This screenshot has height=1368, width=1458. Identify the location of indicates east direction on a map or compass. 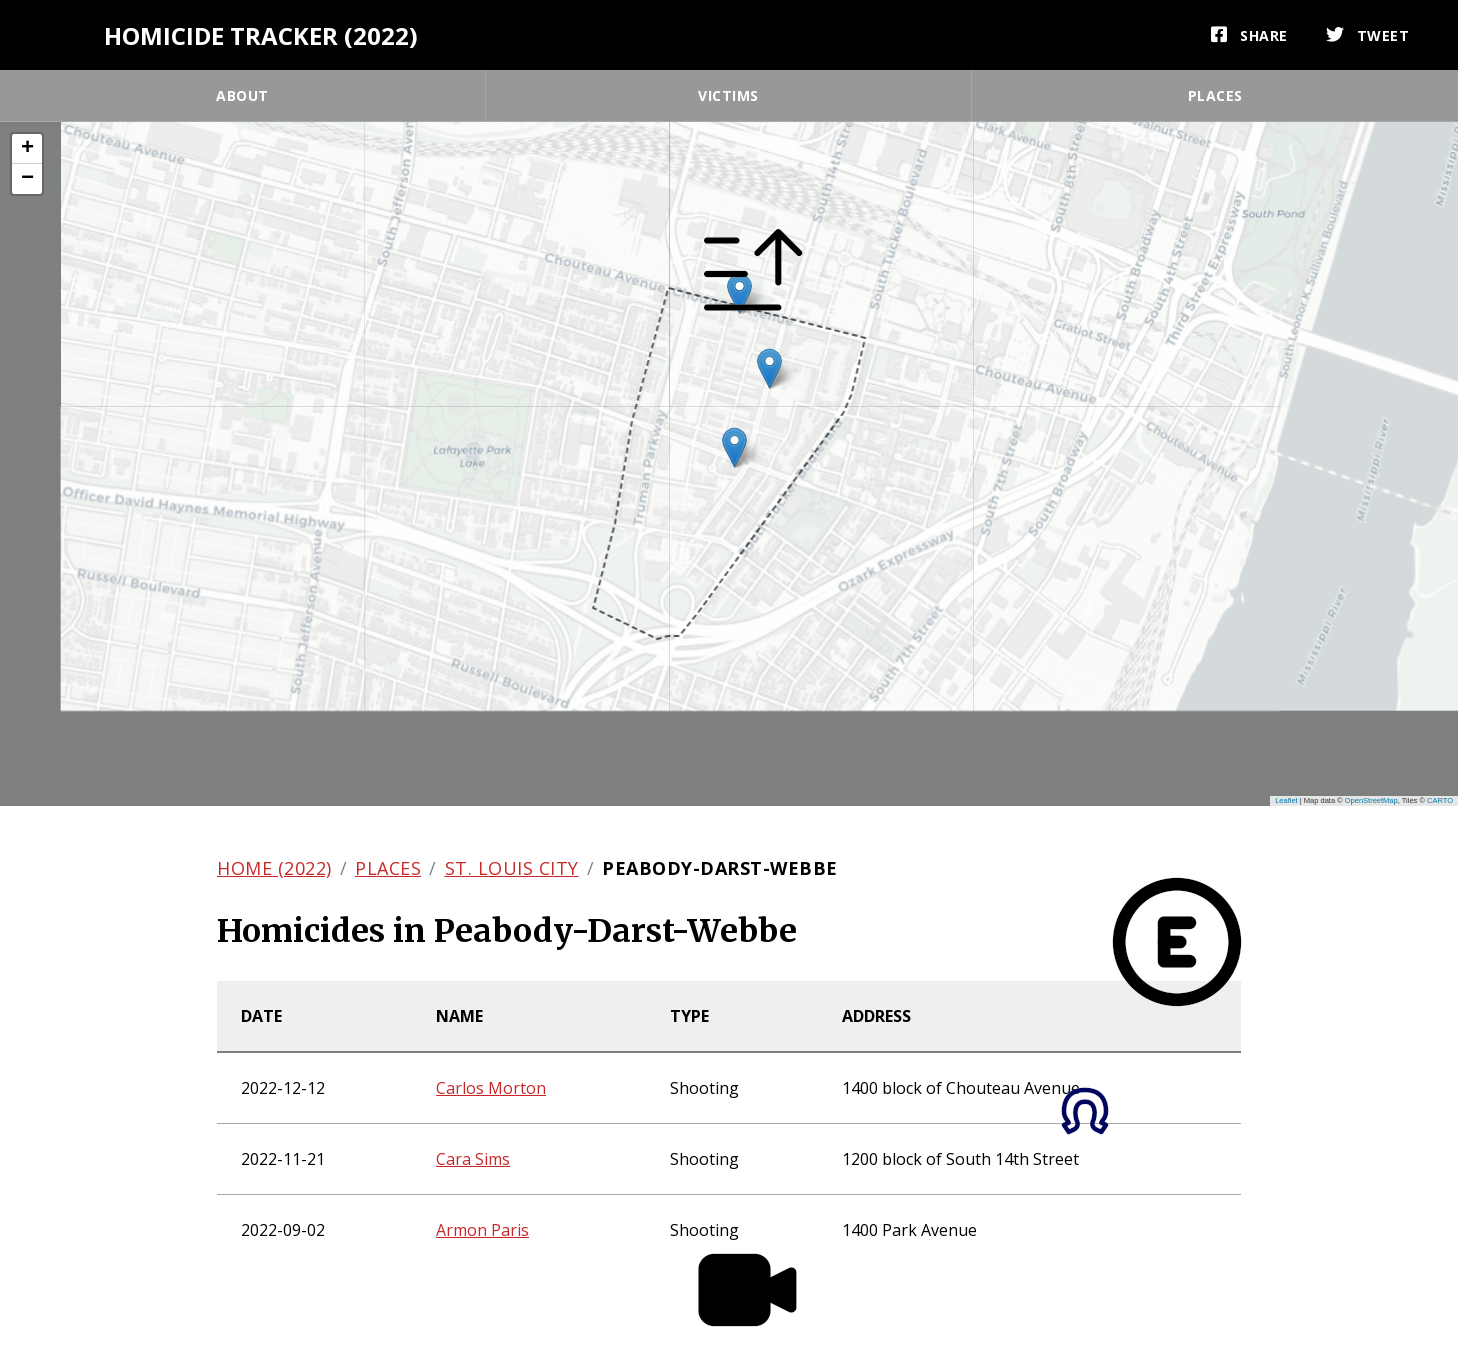
(1177, 942).